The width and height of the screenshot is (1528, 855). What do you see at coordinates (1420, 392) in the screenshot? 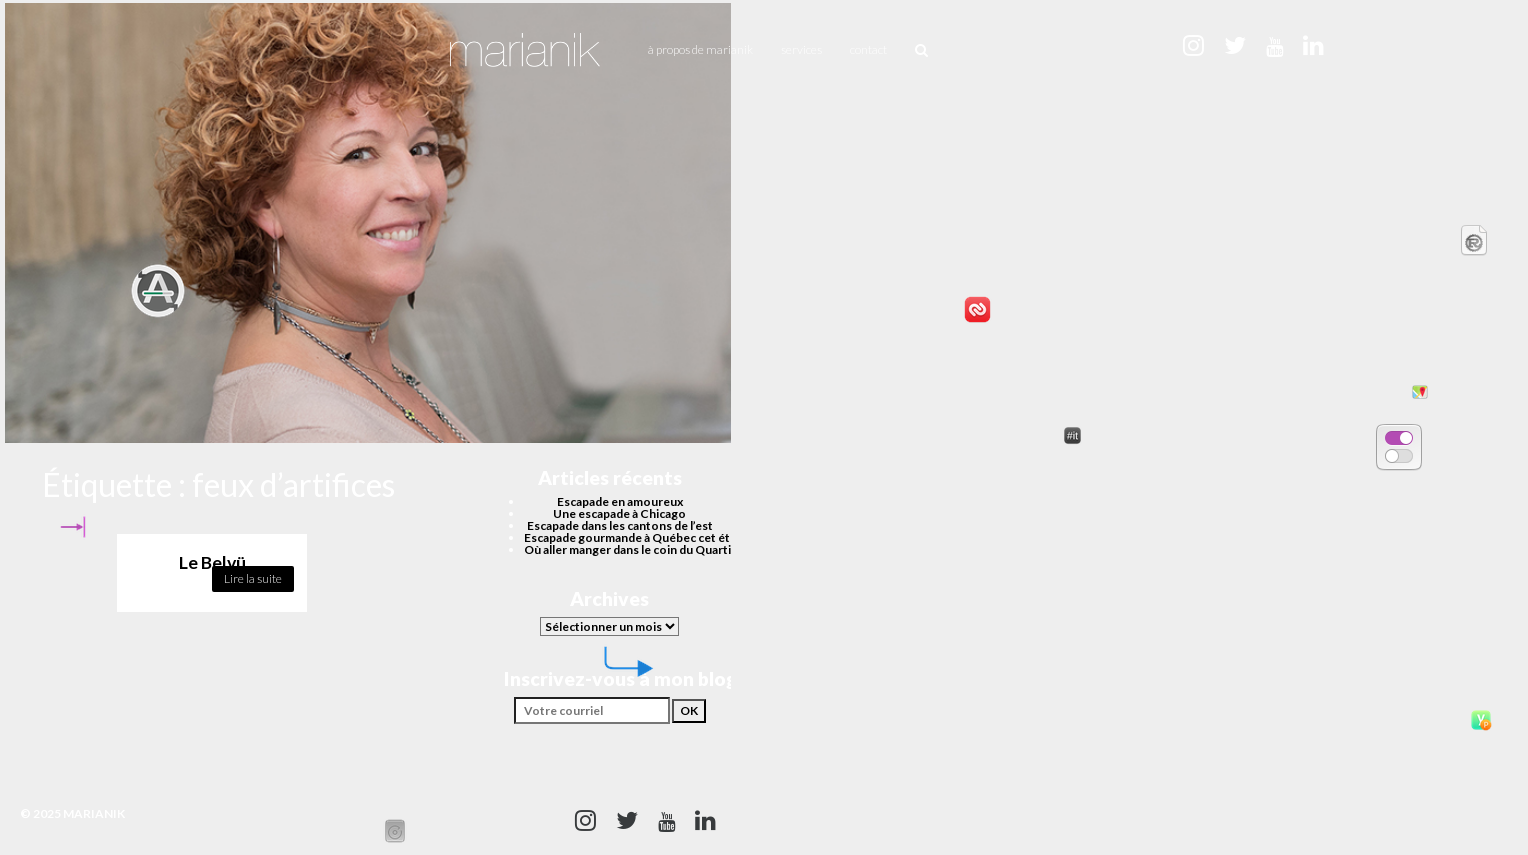
I see `open gnome maps application` at bounding box center [1420, 392].